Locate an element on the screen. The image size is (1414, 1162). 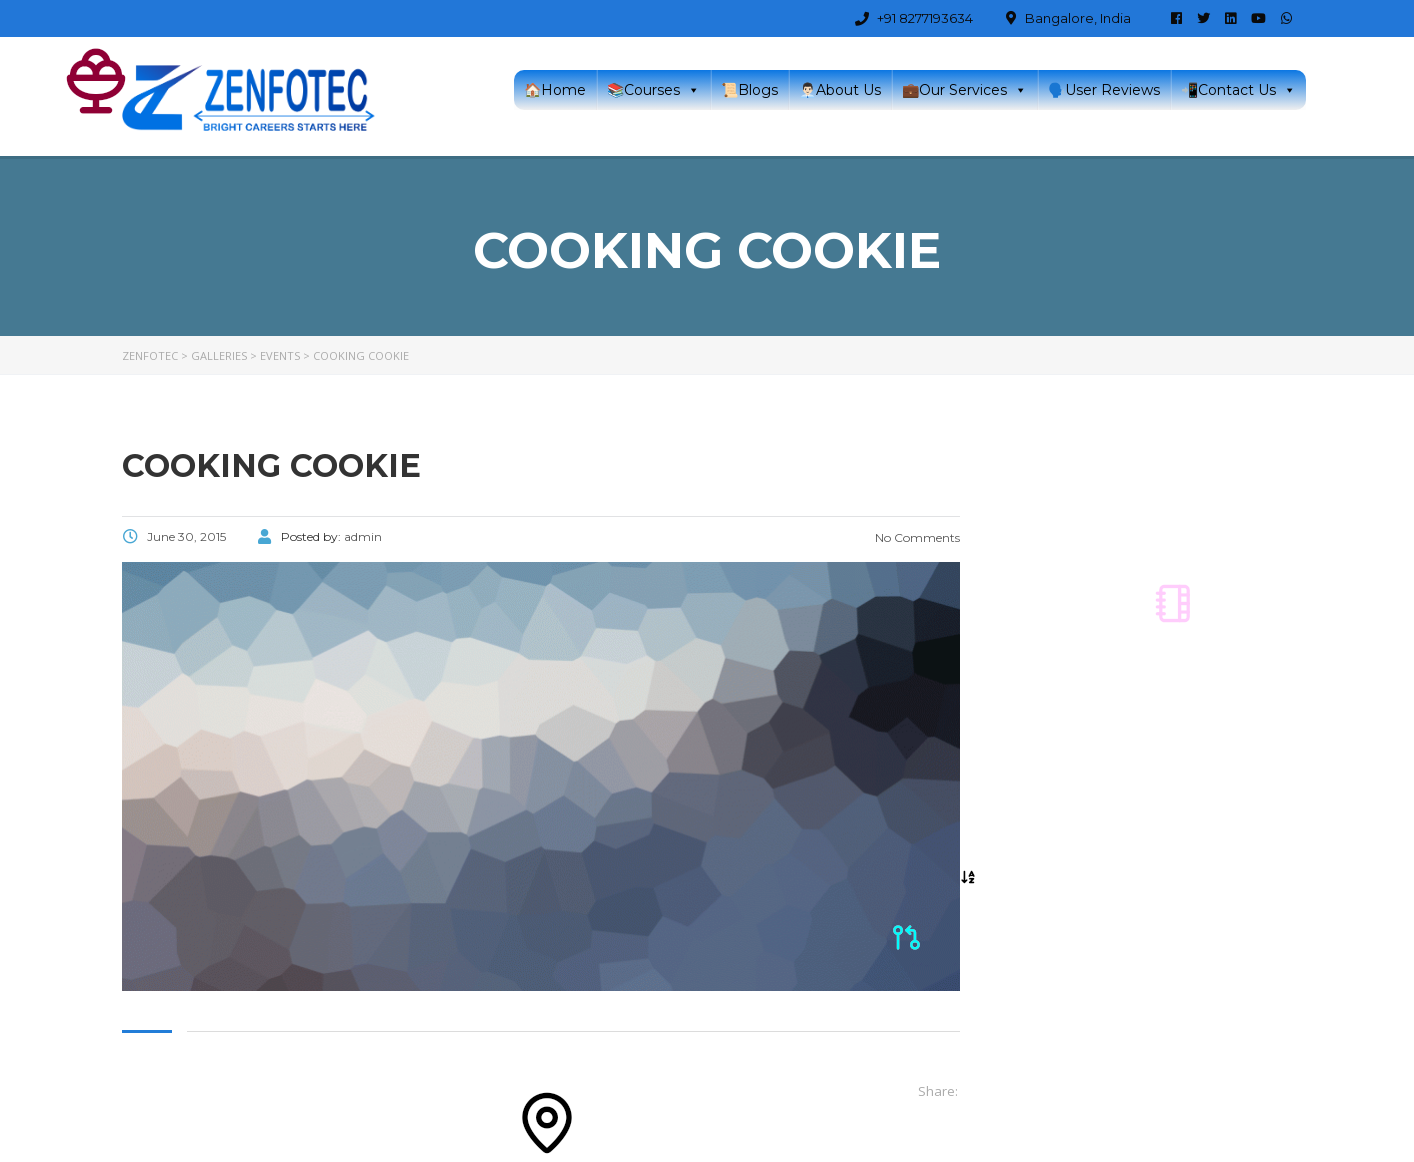
open tabbed notebook or journal is located at coordinates (1174, 603).